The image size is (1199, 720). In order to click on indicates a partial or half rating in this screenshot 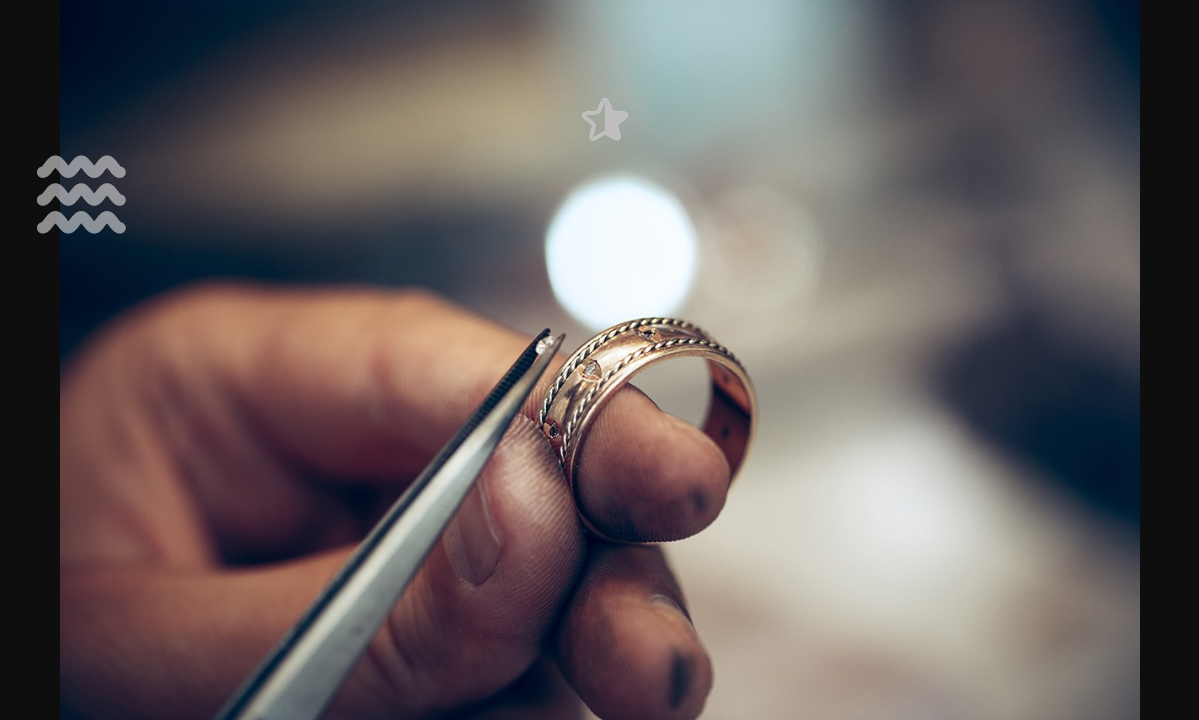, I will do `click(605, 121)`.